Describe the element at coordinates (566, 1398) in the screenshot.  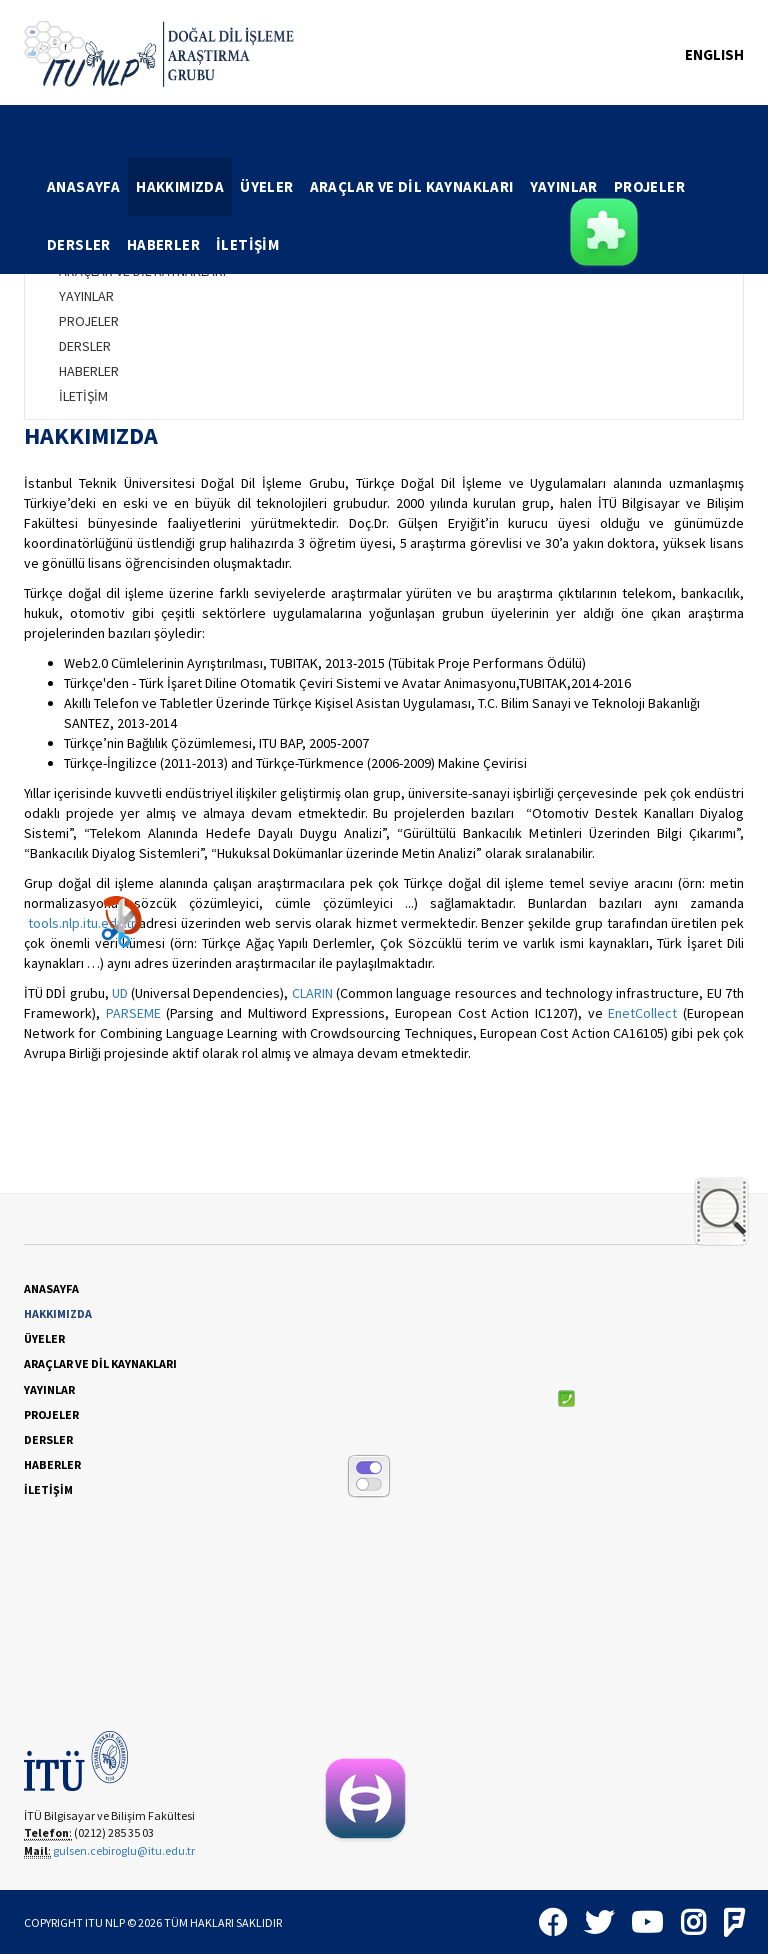
I see `open the phone calls app` at that location.